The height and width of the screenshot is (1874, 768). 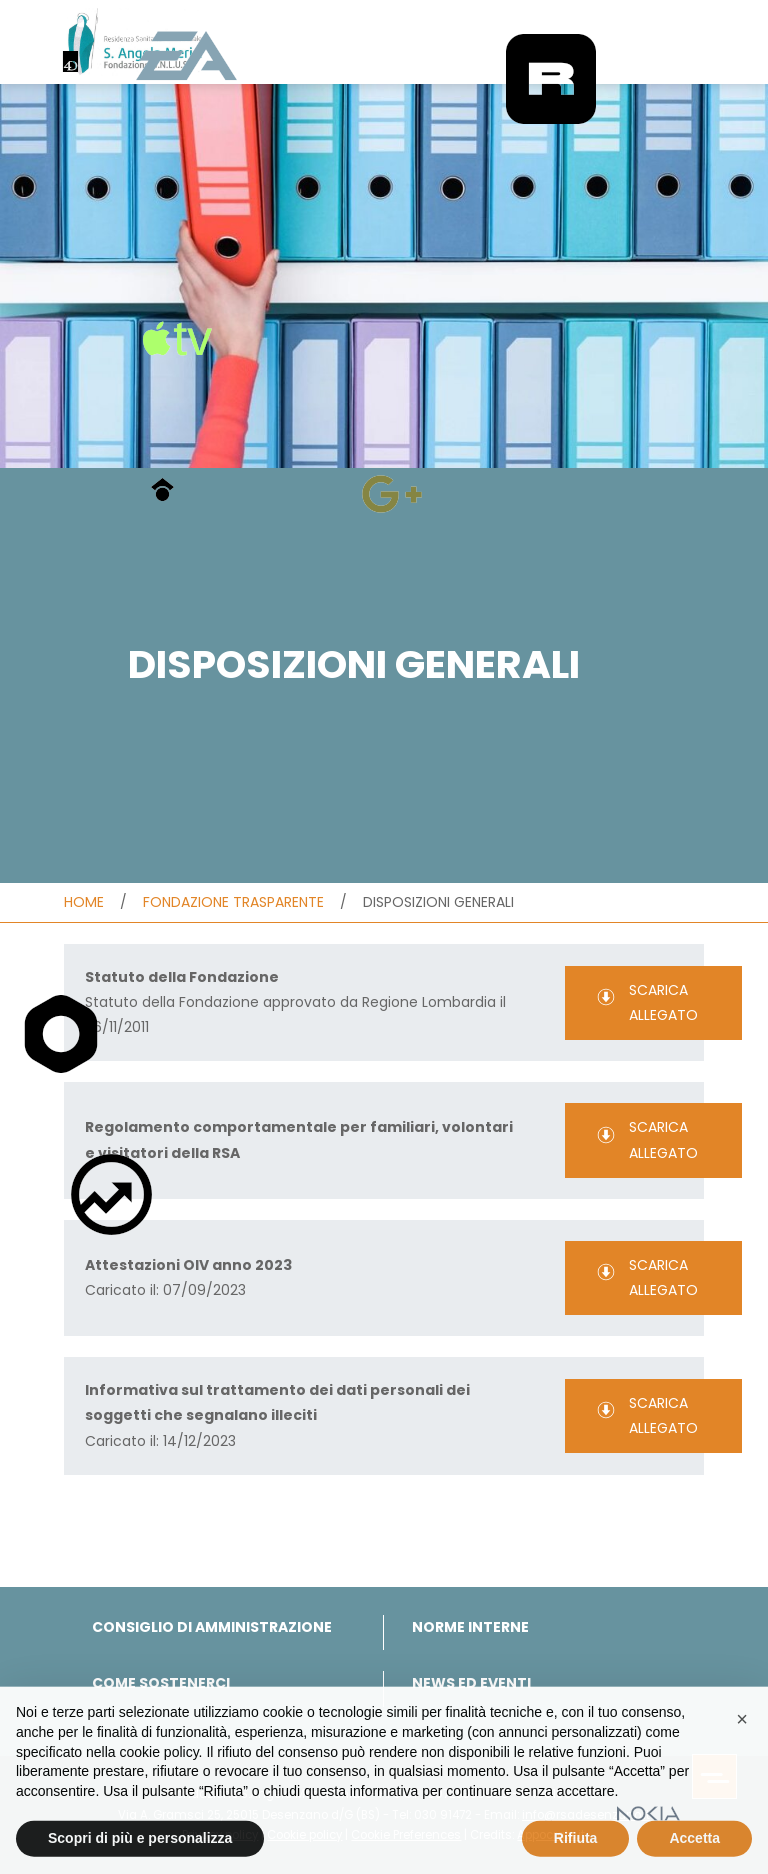 What do you see at coordinates (392, 494) in the screenshot?
I see `google+ social media logo` at bounding box center [392, 494].